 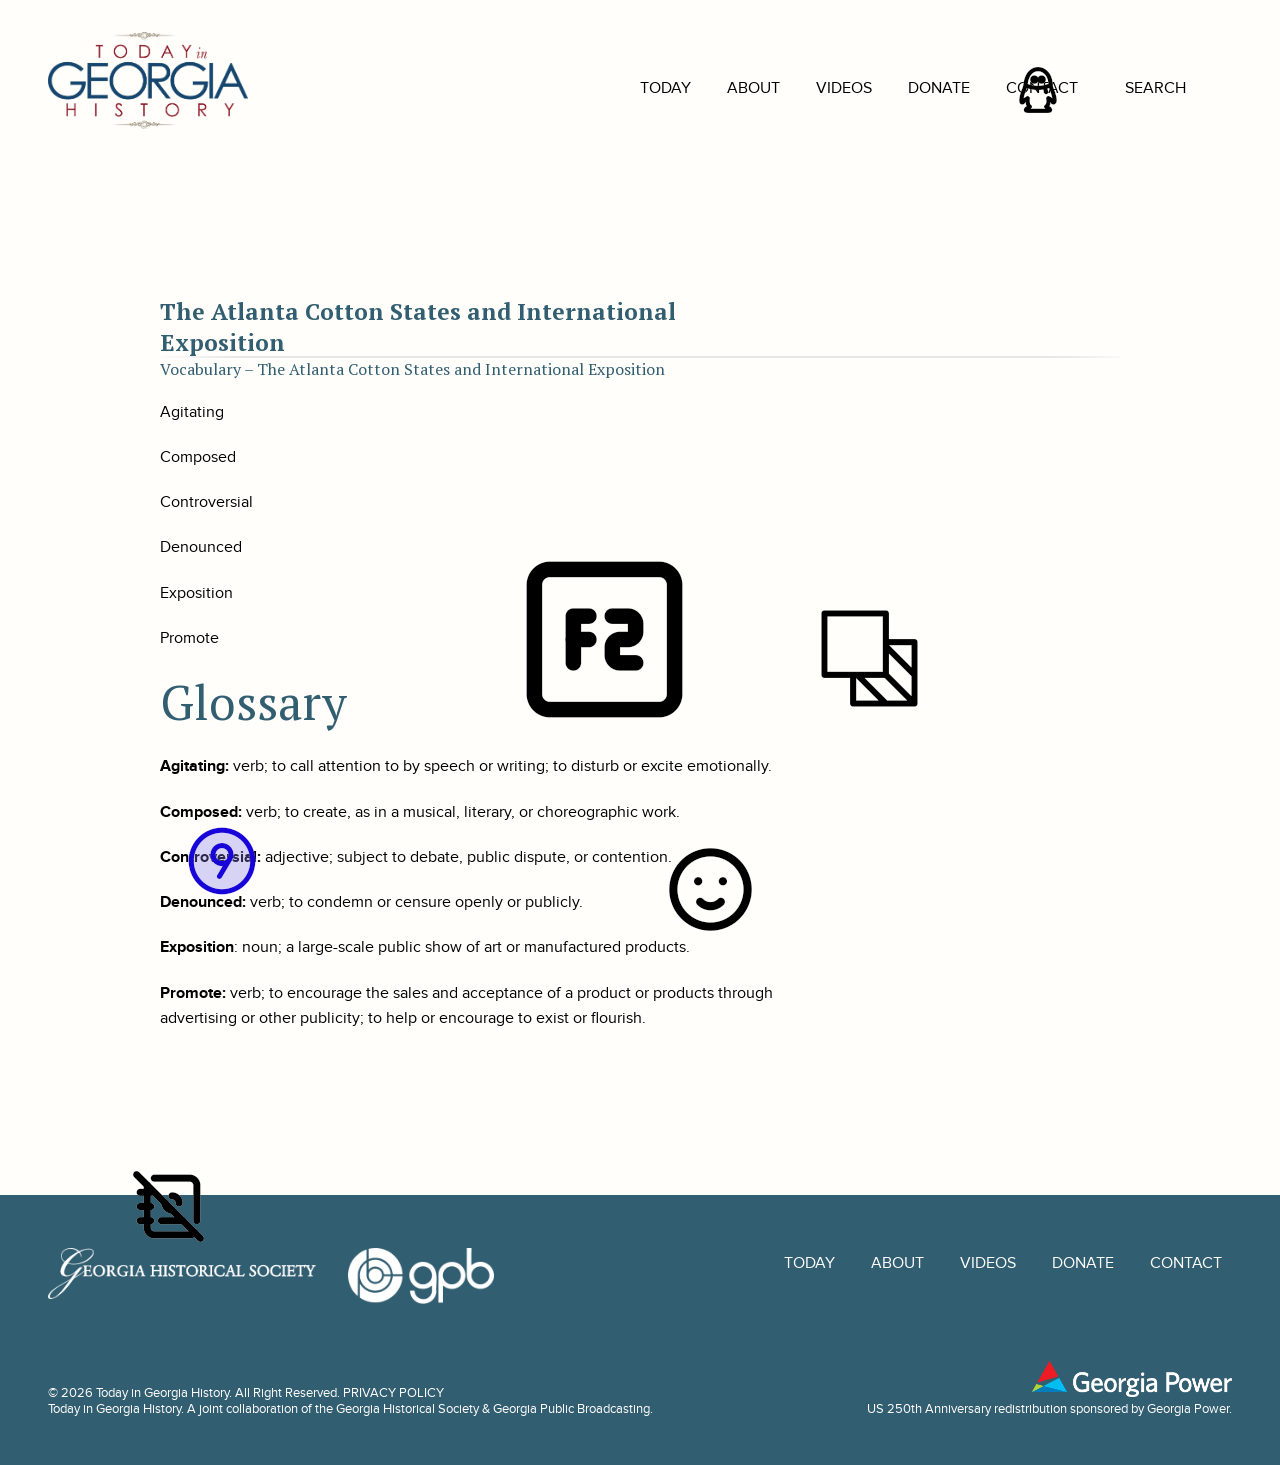 I want to click on contacts unavailable or disabled, so click(x=168, y=1206).